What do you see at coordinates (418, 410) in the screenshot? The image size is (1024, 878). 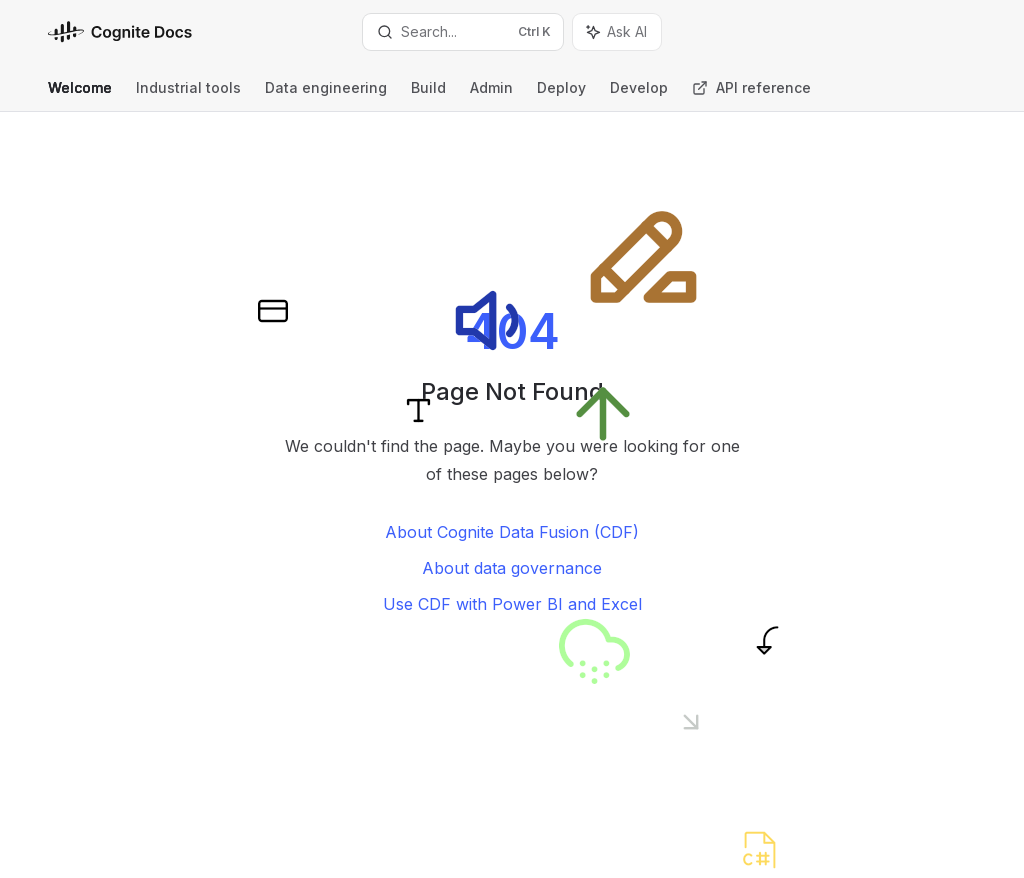 I see `access text formatting options` at bounding box center [418, 410].